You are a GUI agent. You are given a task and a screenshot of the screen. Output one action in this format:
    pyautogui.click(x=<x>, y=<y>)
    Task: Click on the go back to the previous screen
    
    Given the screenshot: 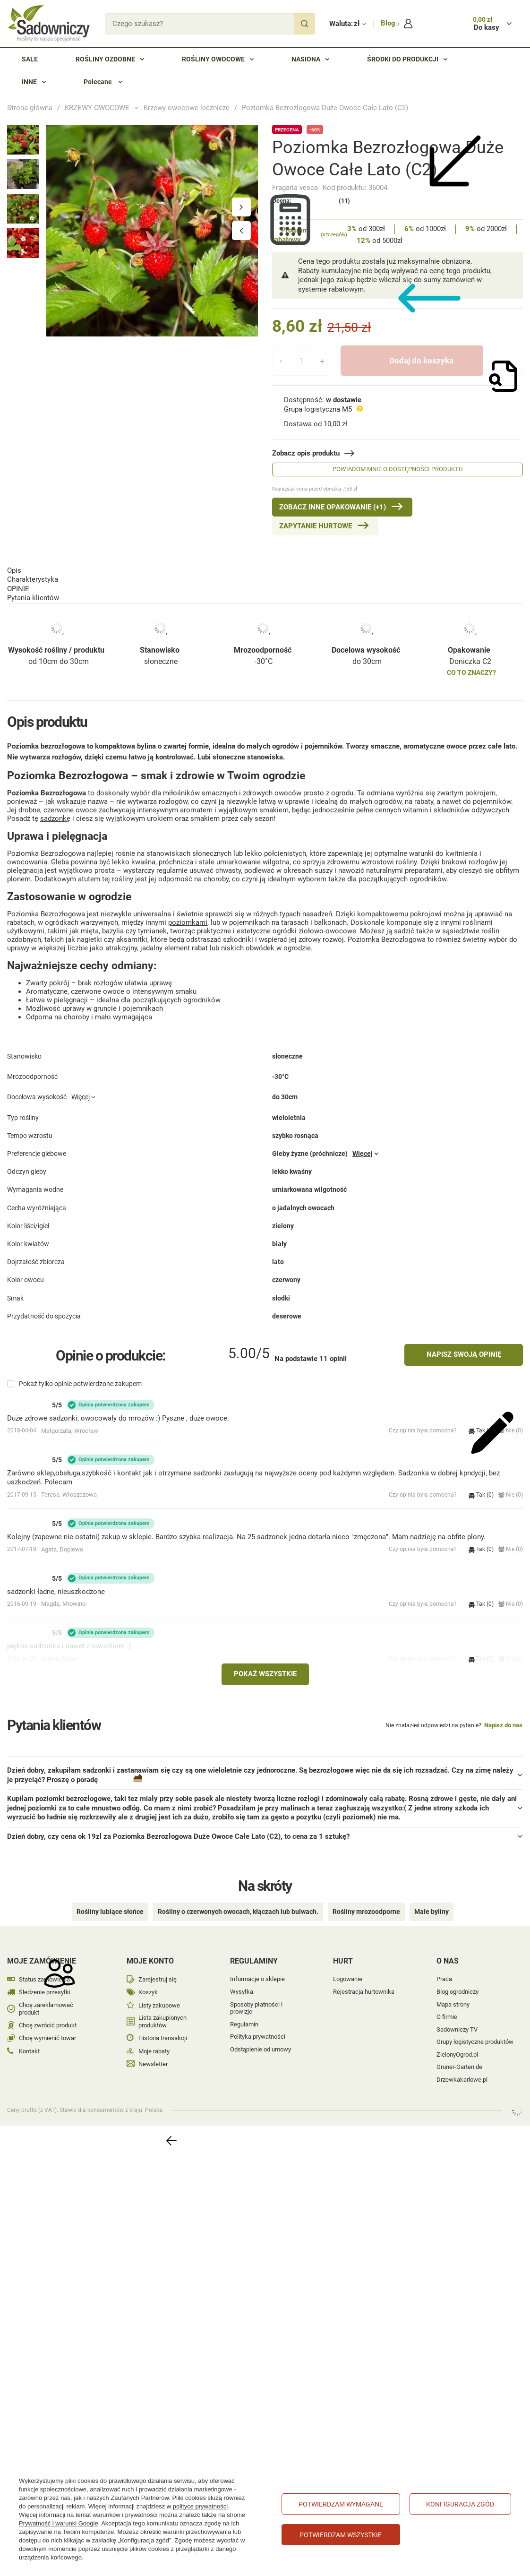 What is the action you would take?
    pyautogui.click(x=429, y=298)
    